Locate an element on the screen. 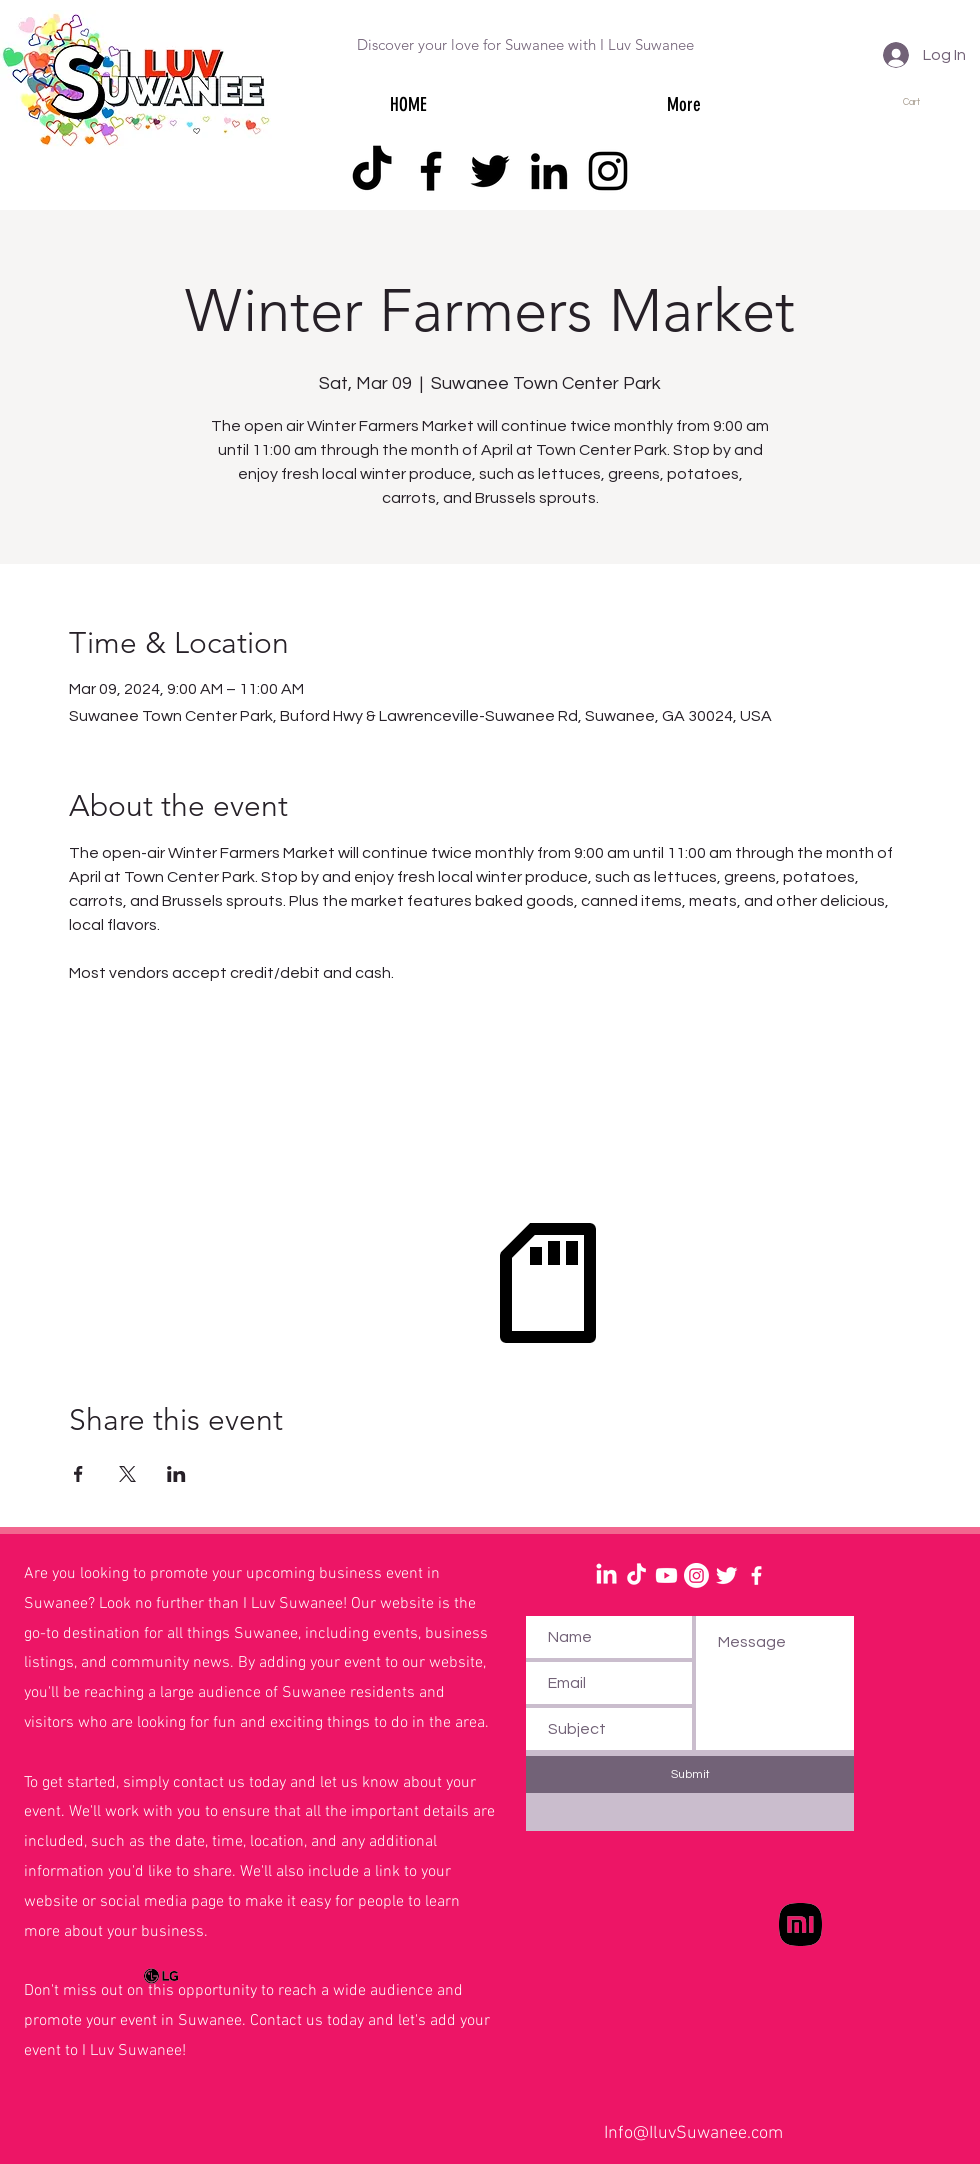 The image size is (980, 2164). xiaomi brand logo is located at coordinates (800, 1924).